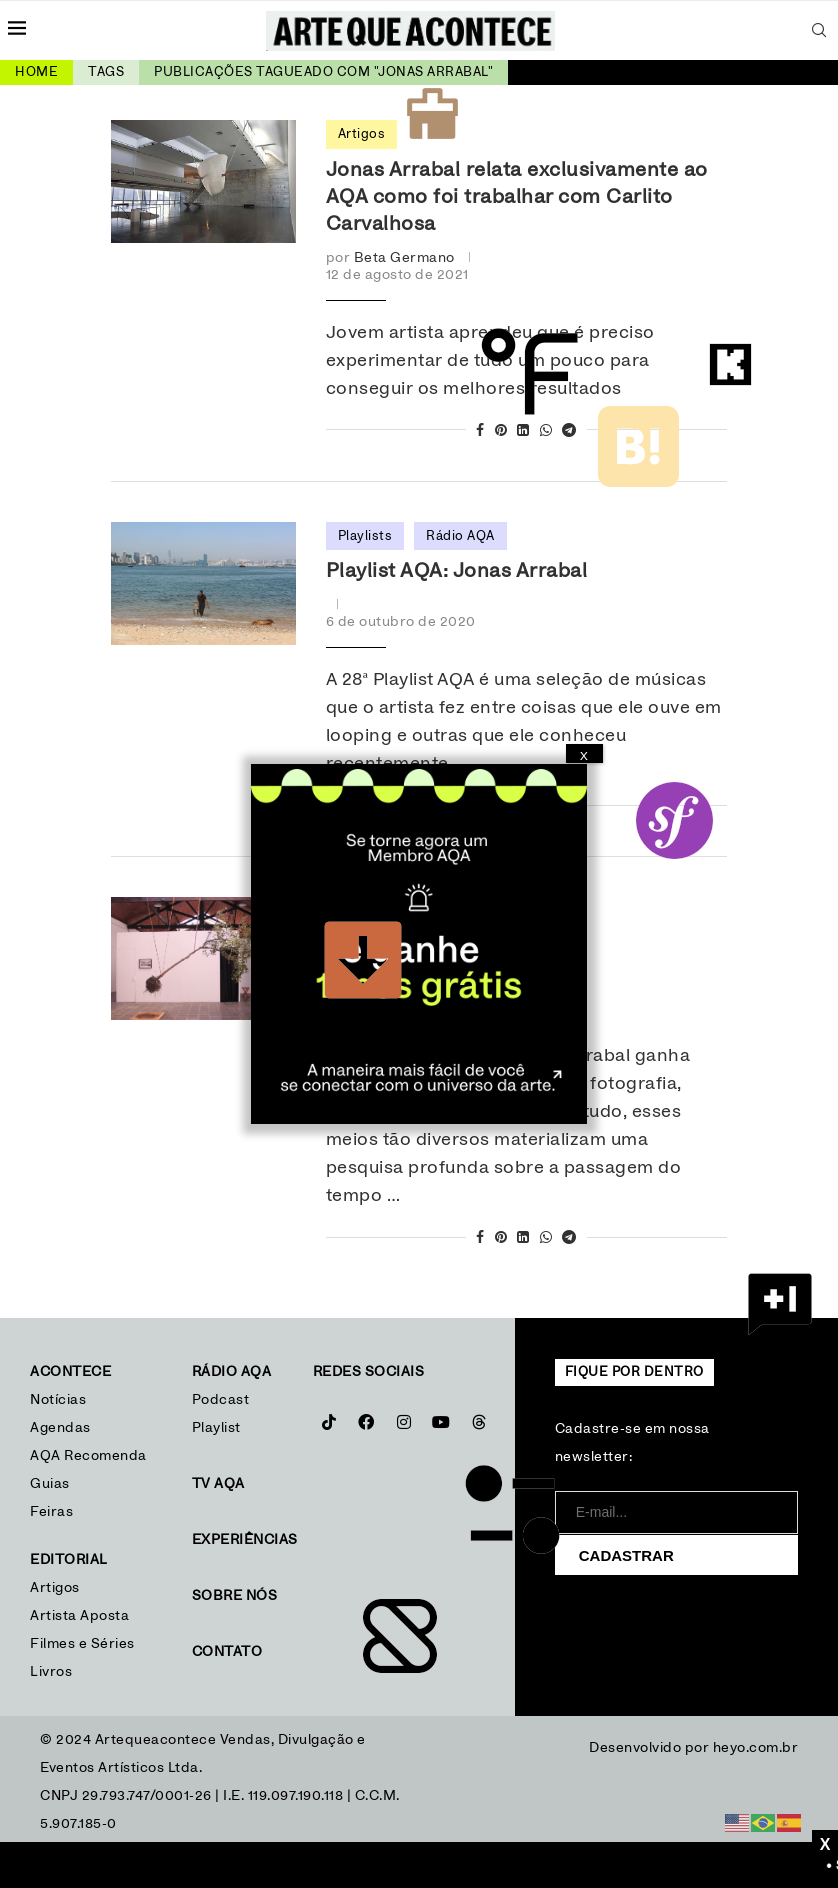 The width and height of the screenshot is (838, 1888). Describe the element at coordinates (400, 1636) in the screenshot. I see `open the Shortcut project management app` at that location.